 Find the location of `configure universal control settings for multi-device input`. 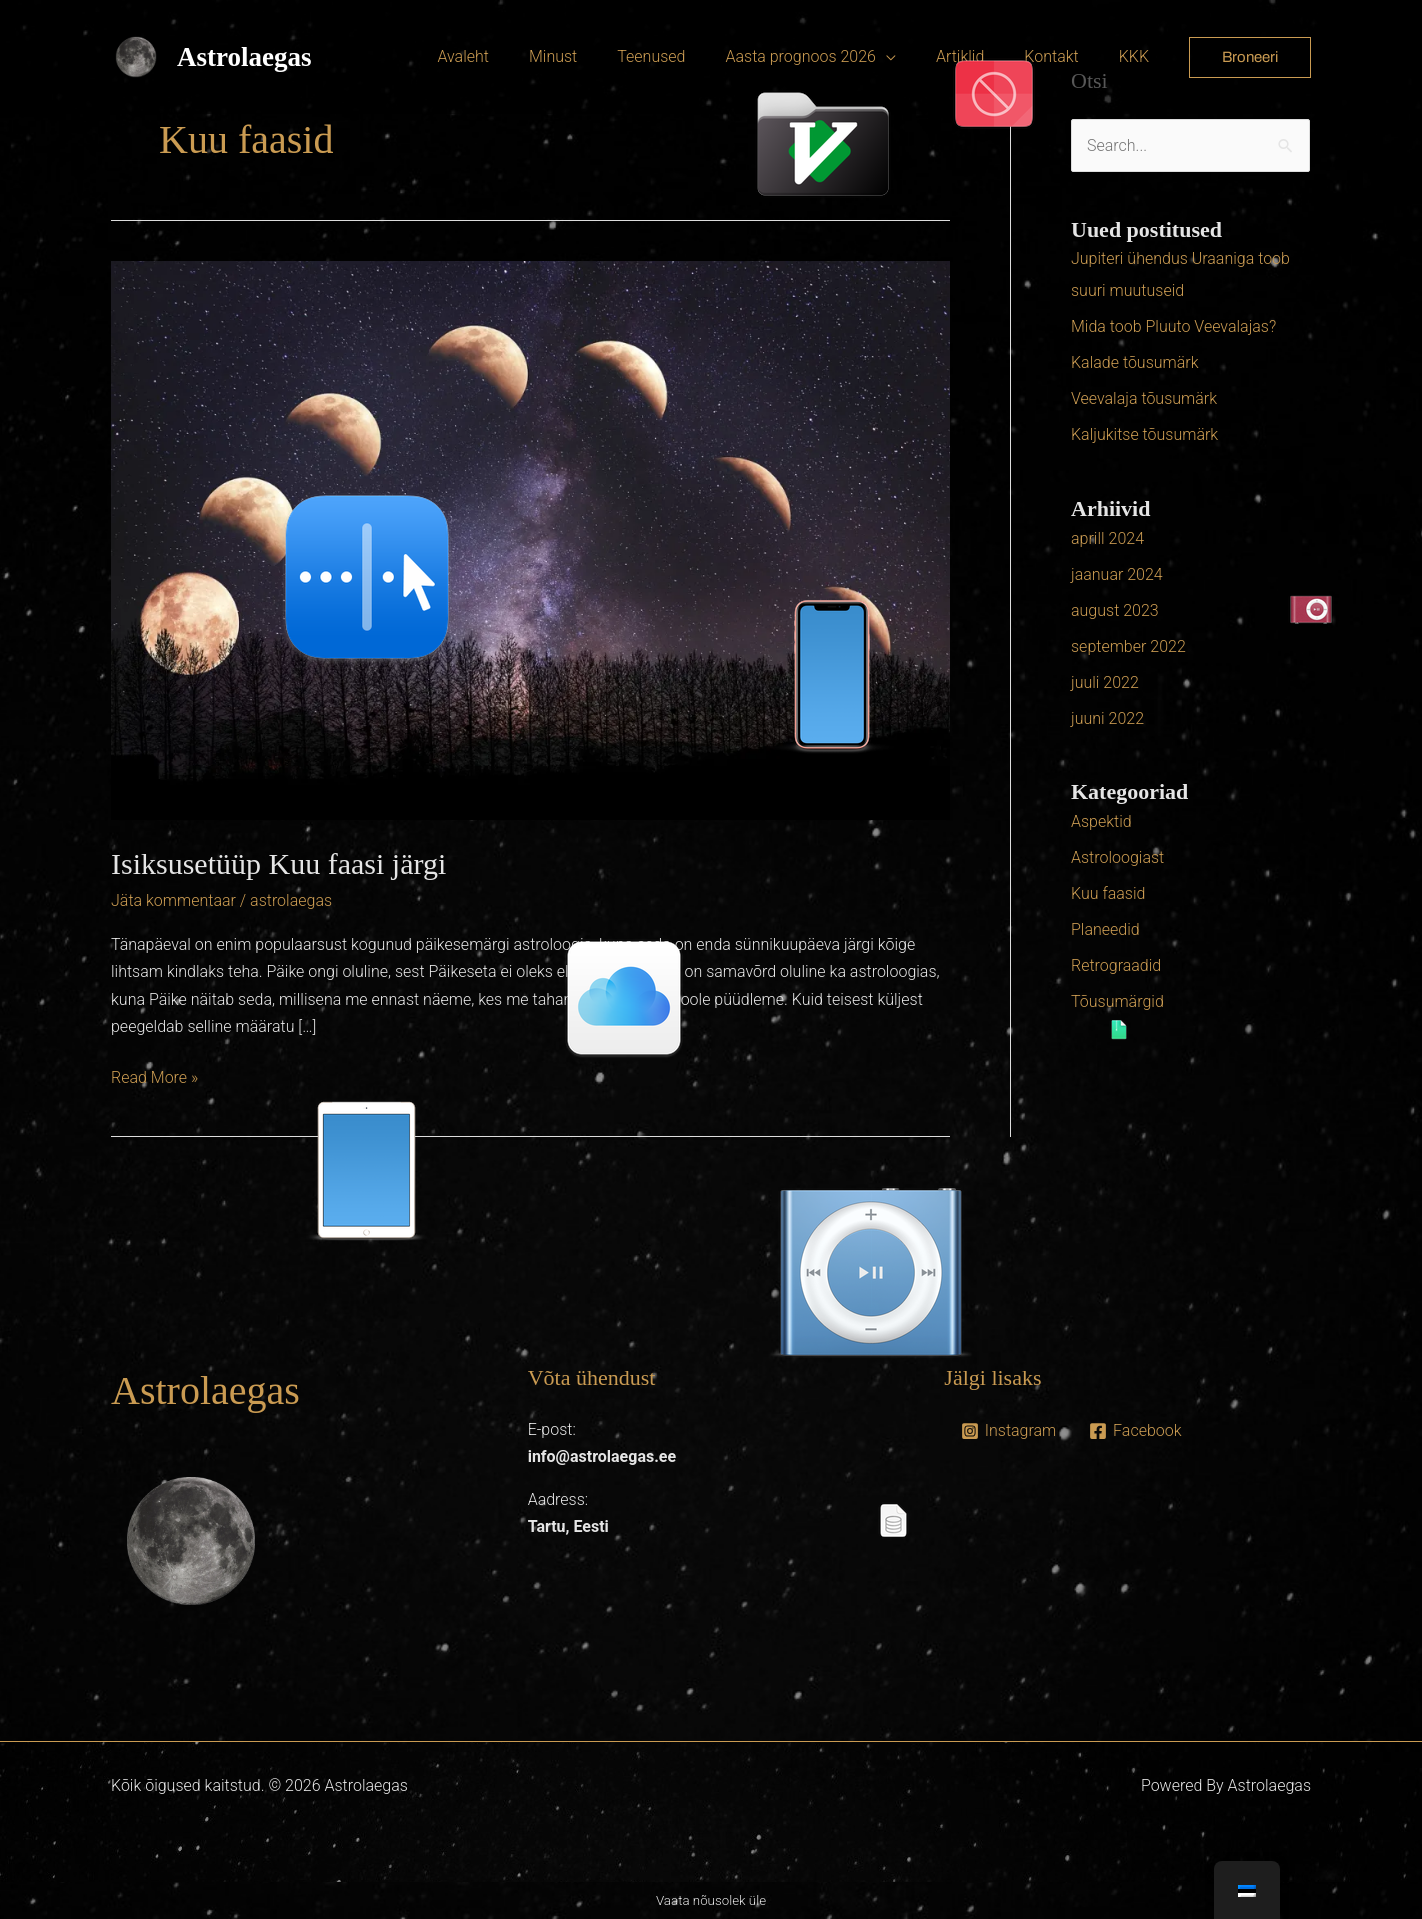

configure universal control settings for multi-device input is located at coordinates (367, 577).